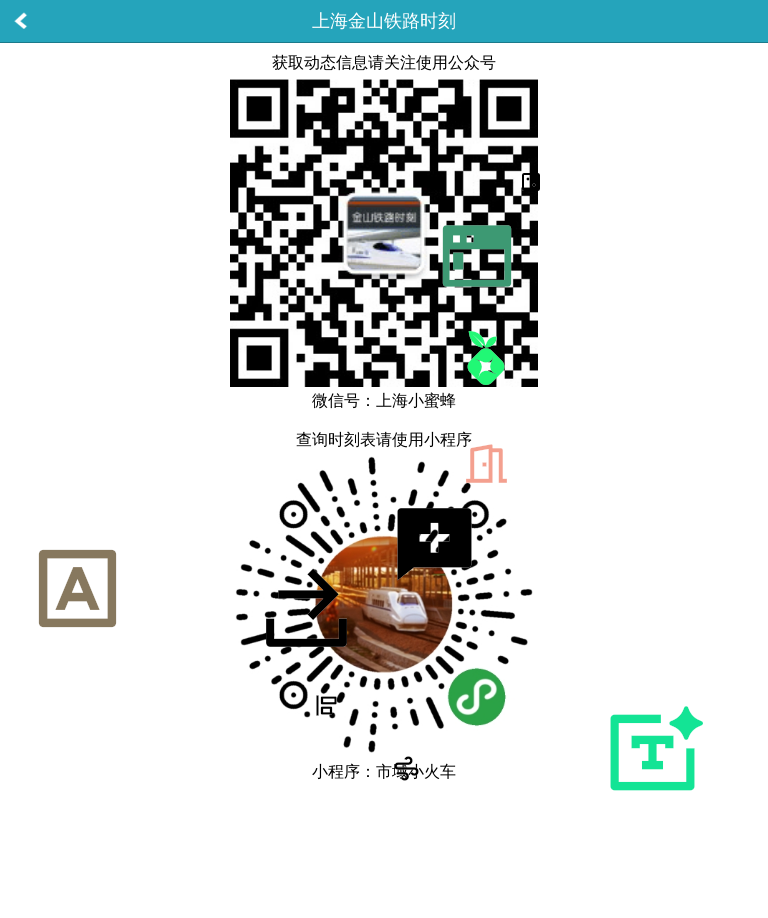 The image size is (768, 918). I want to click on open terminal or command line interface, so click(477, 256).